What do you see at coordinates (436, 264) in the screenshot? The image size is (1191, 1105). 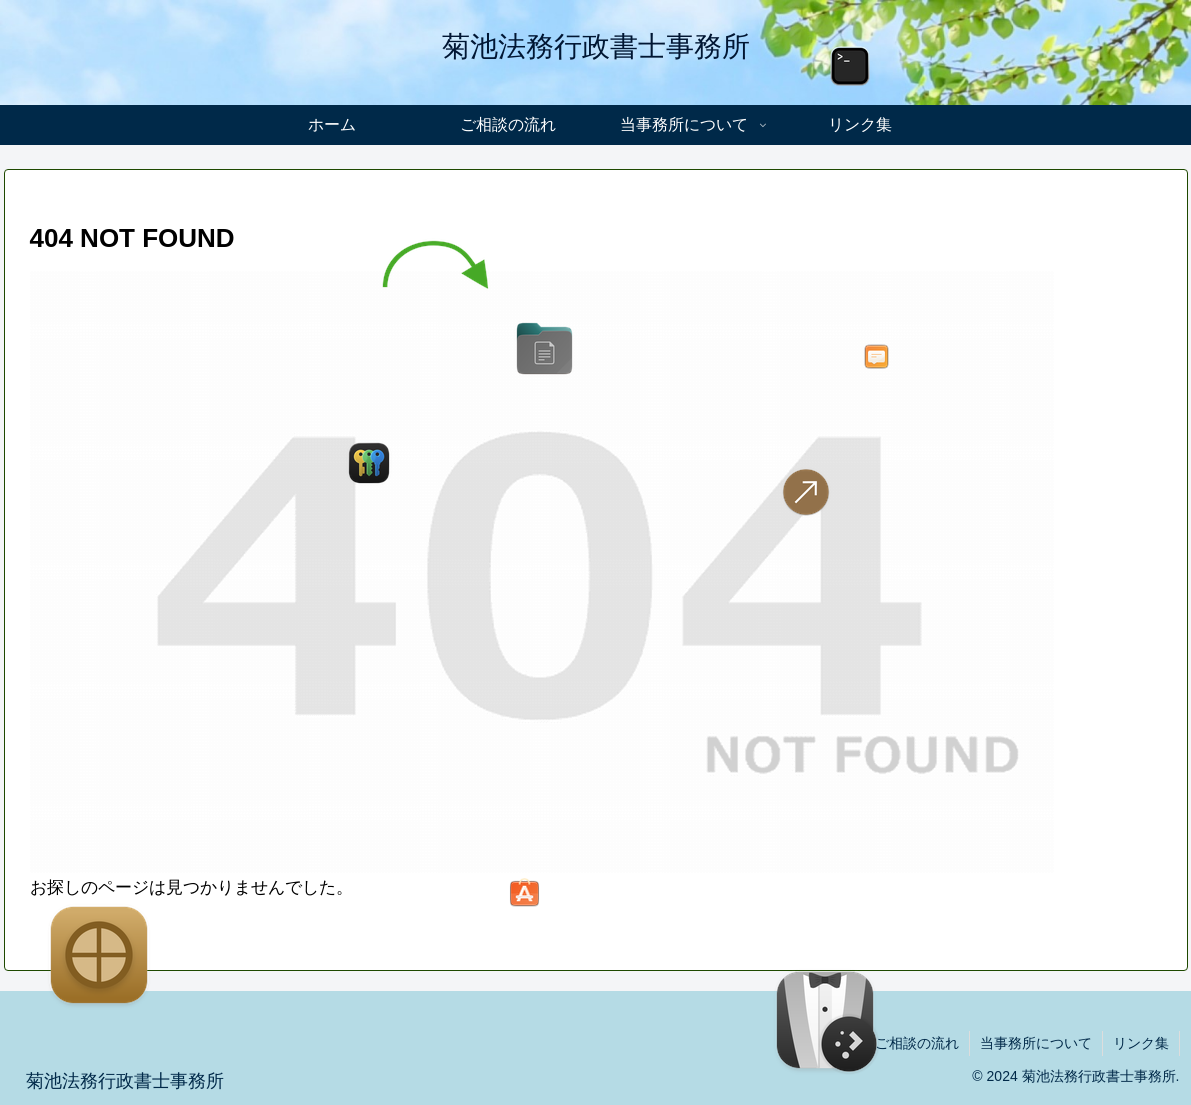 I see `redo the last undone action` at bounding box center [436, 264].